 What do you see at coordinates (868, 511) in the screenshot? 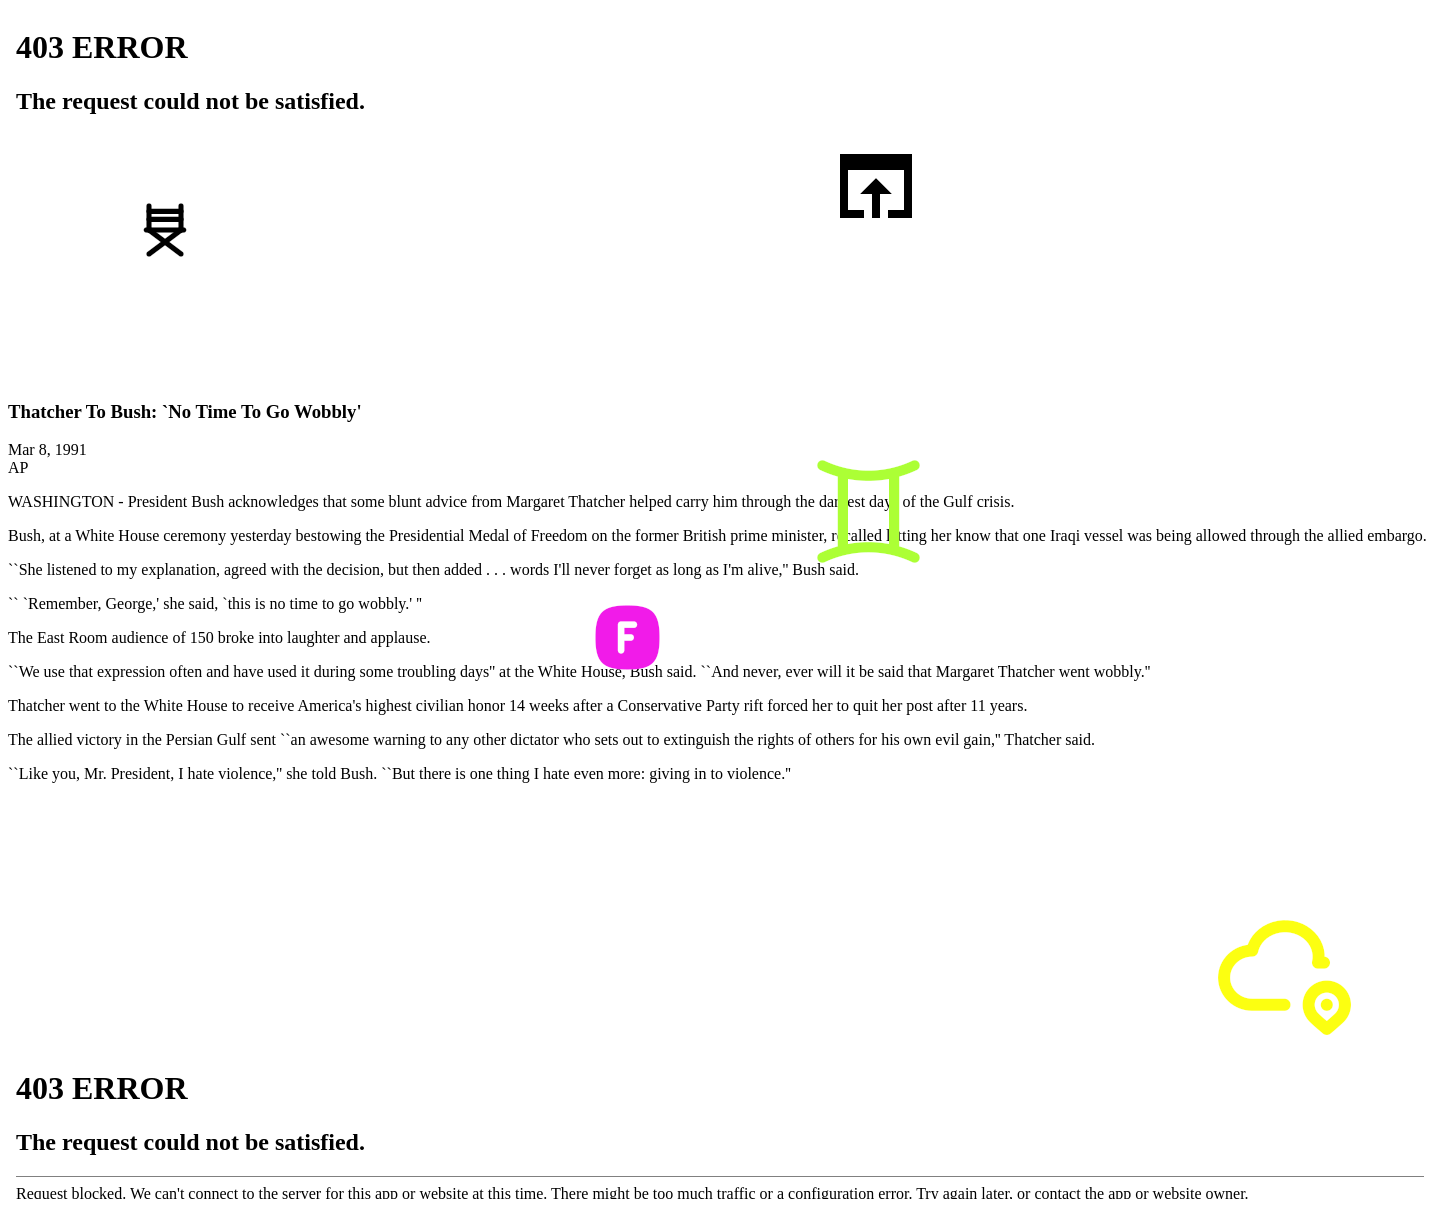
I see `gemini zodiac sign symbol` at bounding box center [868, 511].